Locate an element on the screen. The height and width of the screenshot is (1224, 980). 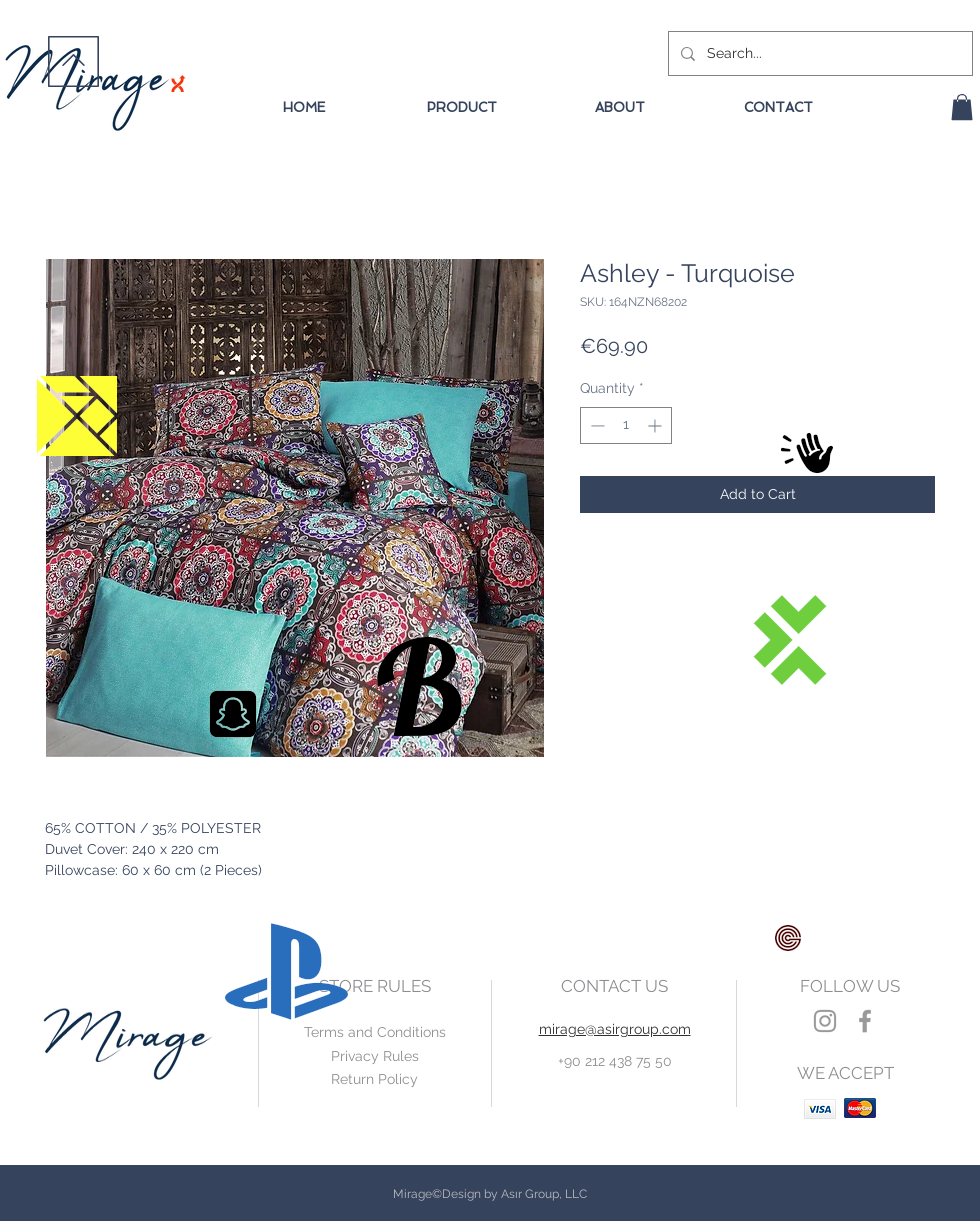
open git extensions application is located at coordinates (178, 83).